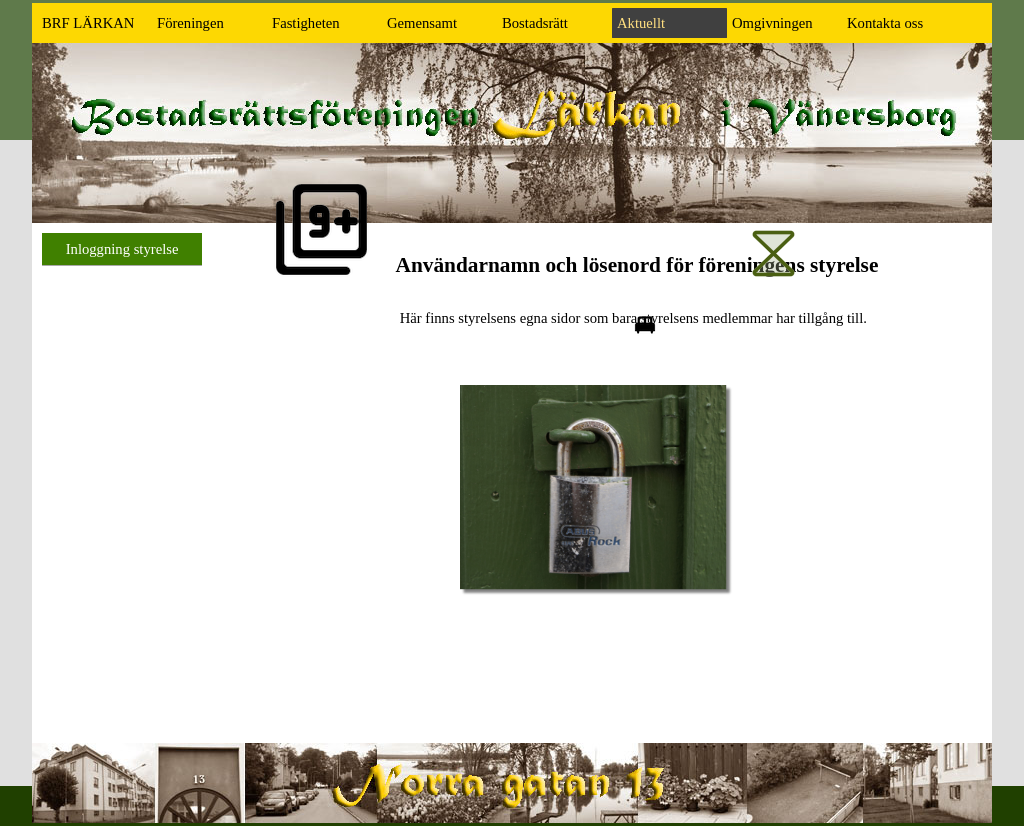 This screenshot has width=1024, height=826. Describe the element at coordinates (321, 229) in the screenshot. I see `indicates 9 or more items in a stack or collection` at that location.